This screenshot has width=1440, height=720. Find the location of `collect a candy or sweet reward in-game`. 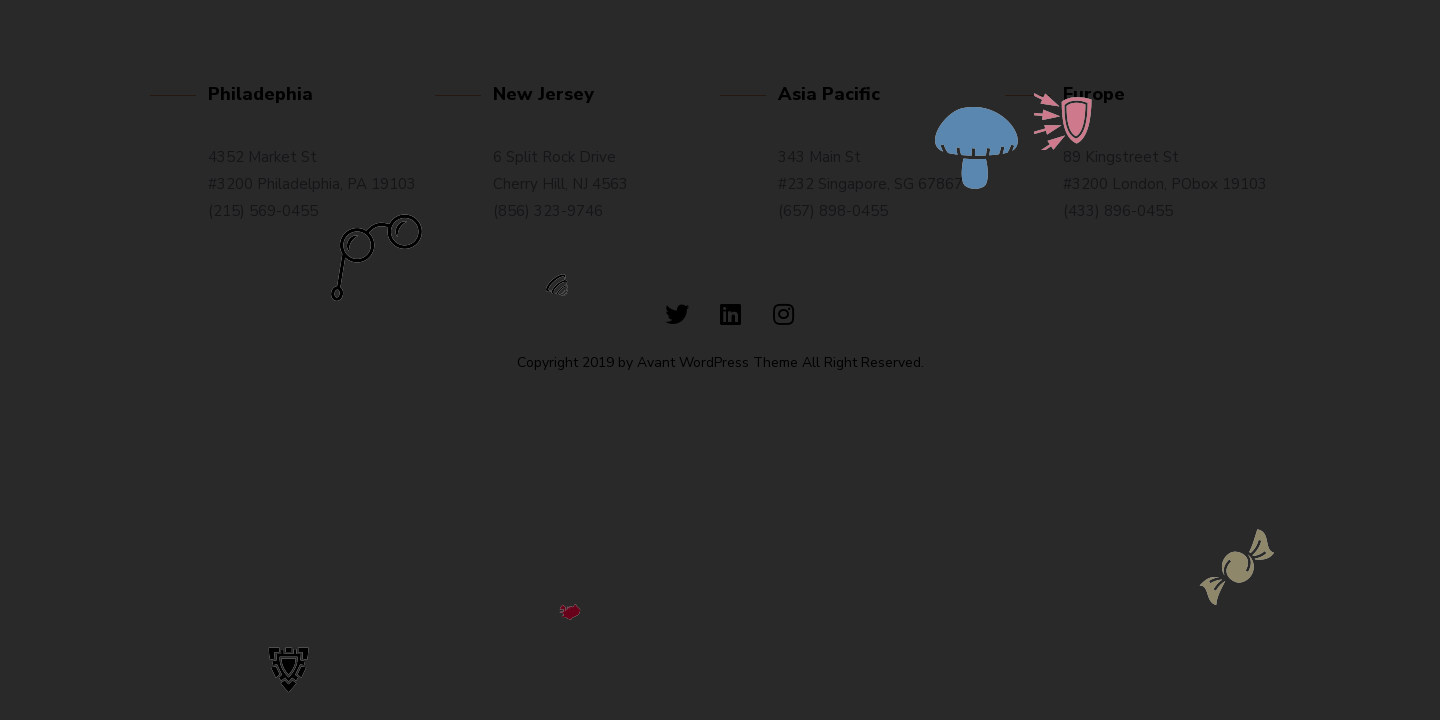

collect a candy or sweet reward in-game is located at coordinates (1236, 567).